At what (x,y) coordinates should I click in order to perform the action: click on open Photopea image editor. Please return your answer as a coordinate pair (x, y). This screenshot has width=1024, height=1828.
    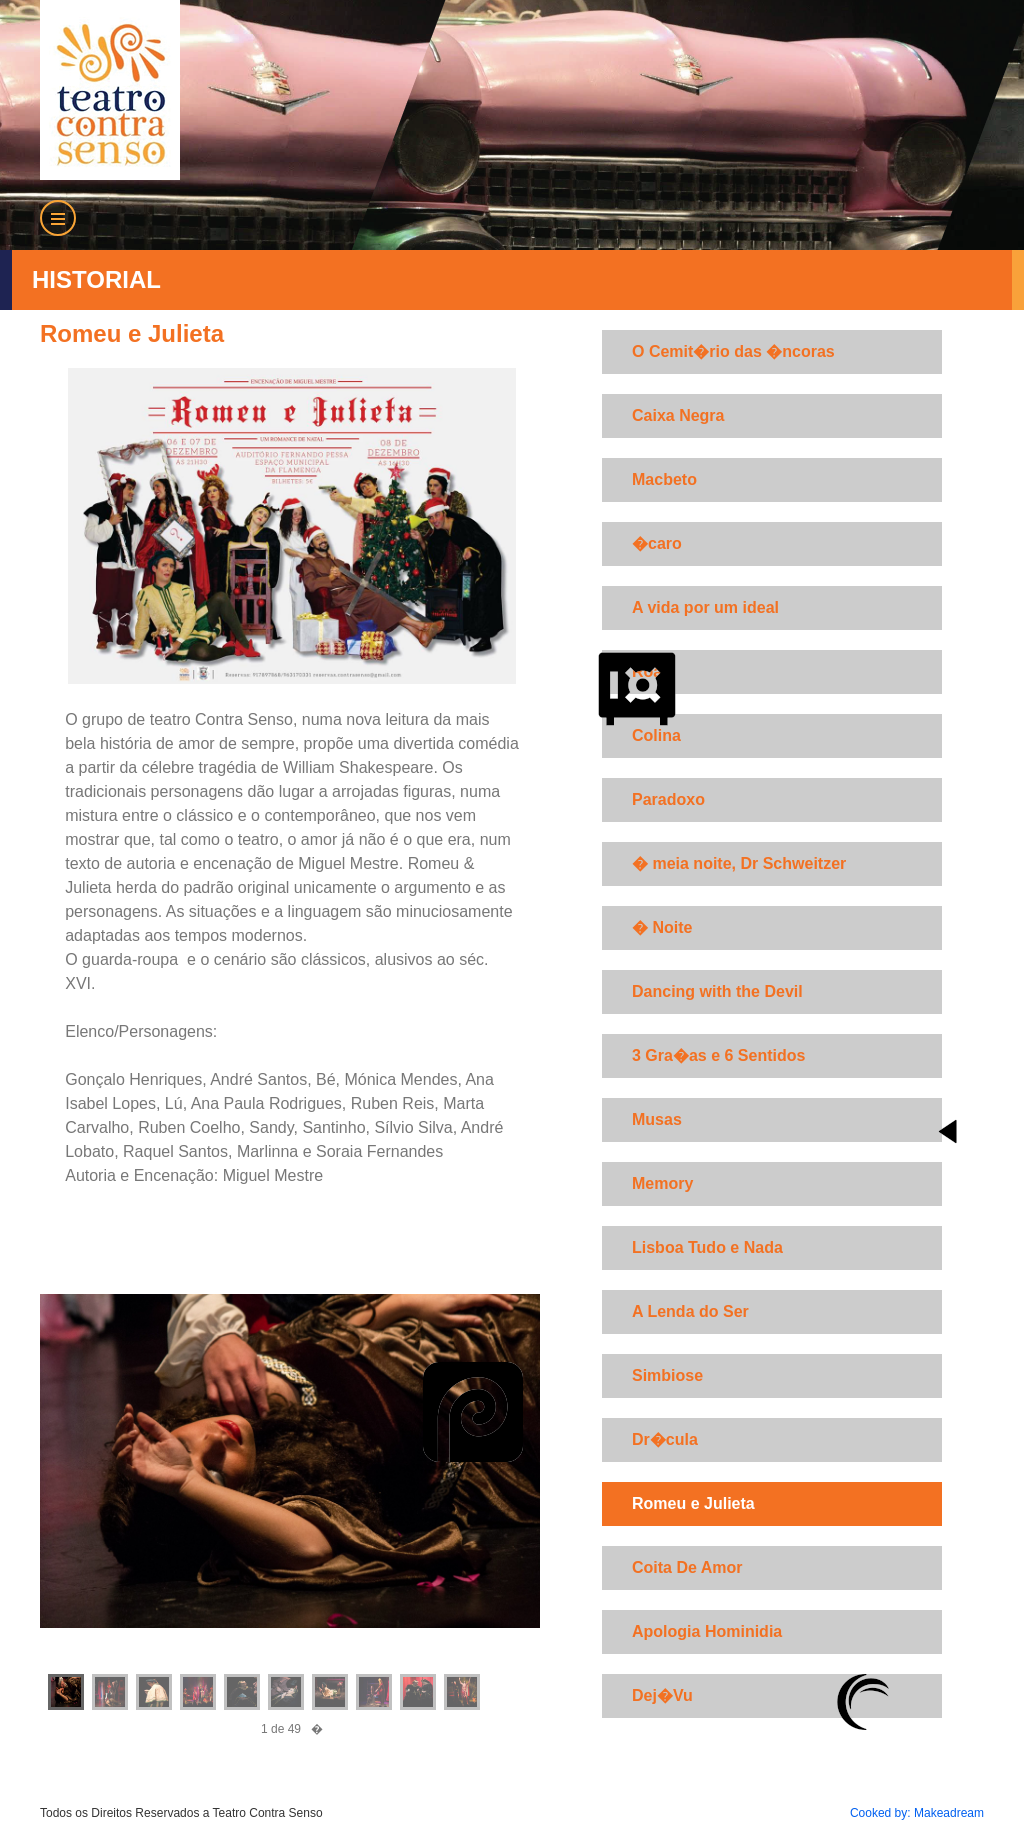
    Looking at the image, I should click on (473, 1412).